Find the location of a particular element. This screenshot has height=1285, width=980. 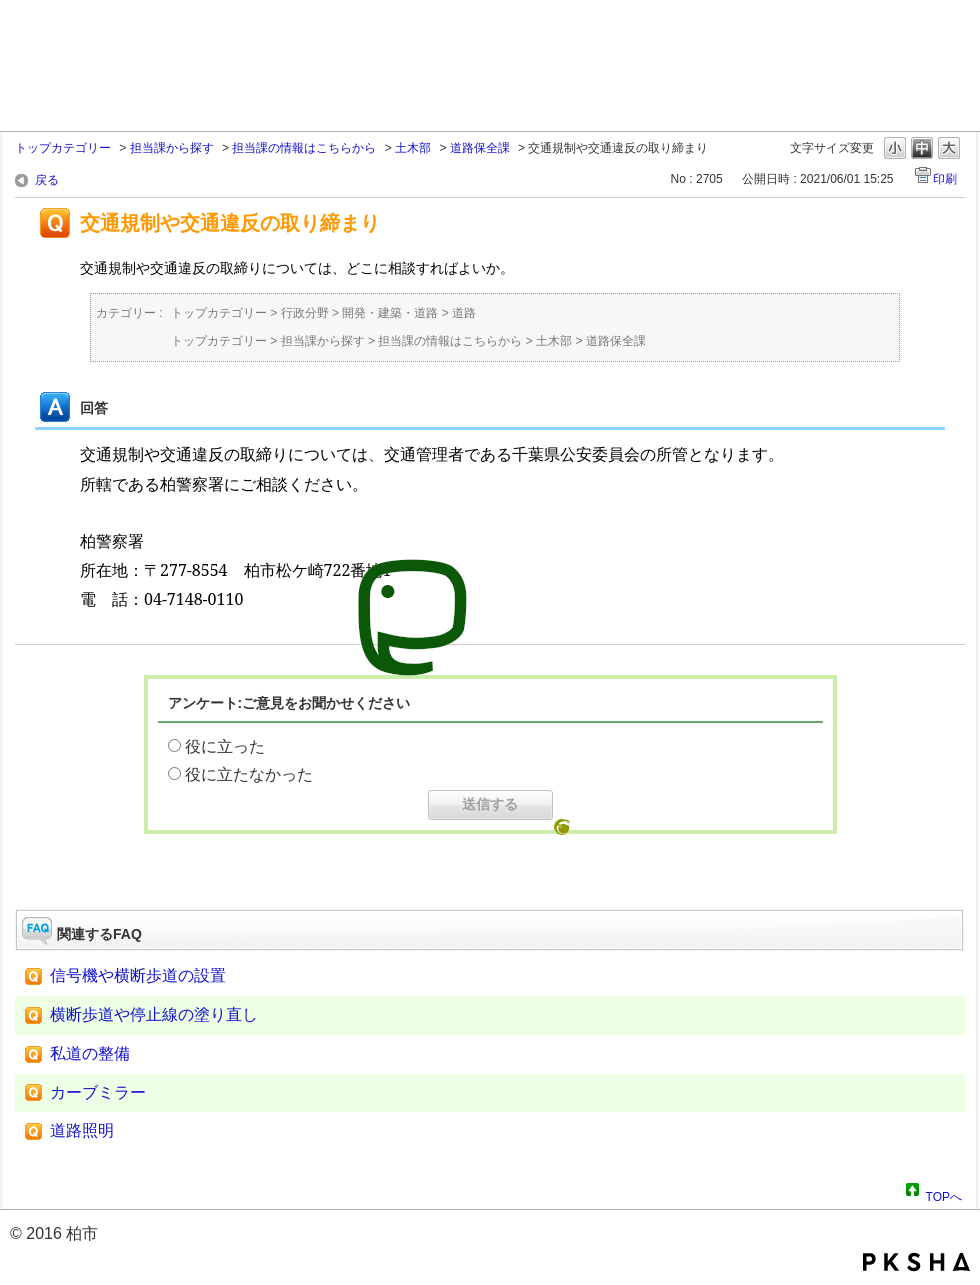

open mastodon app is located at coordinates (410, 617).